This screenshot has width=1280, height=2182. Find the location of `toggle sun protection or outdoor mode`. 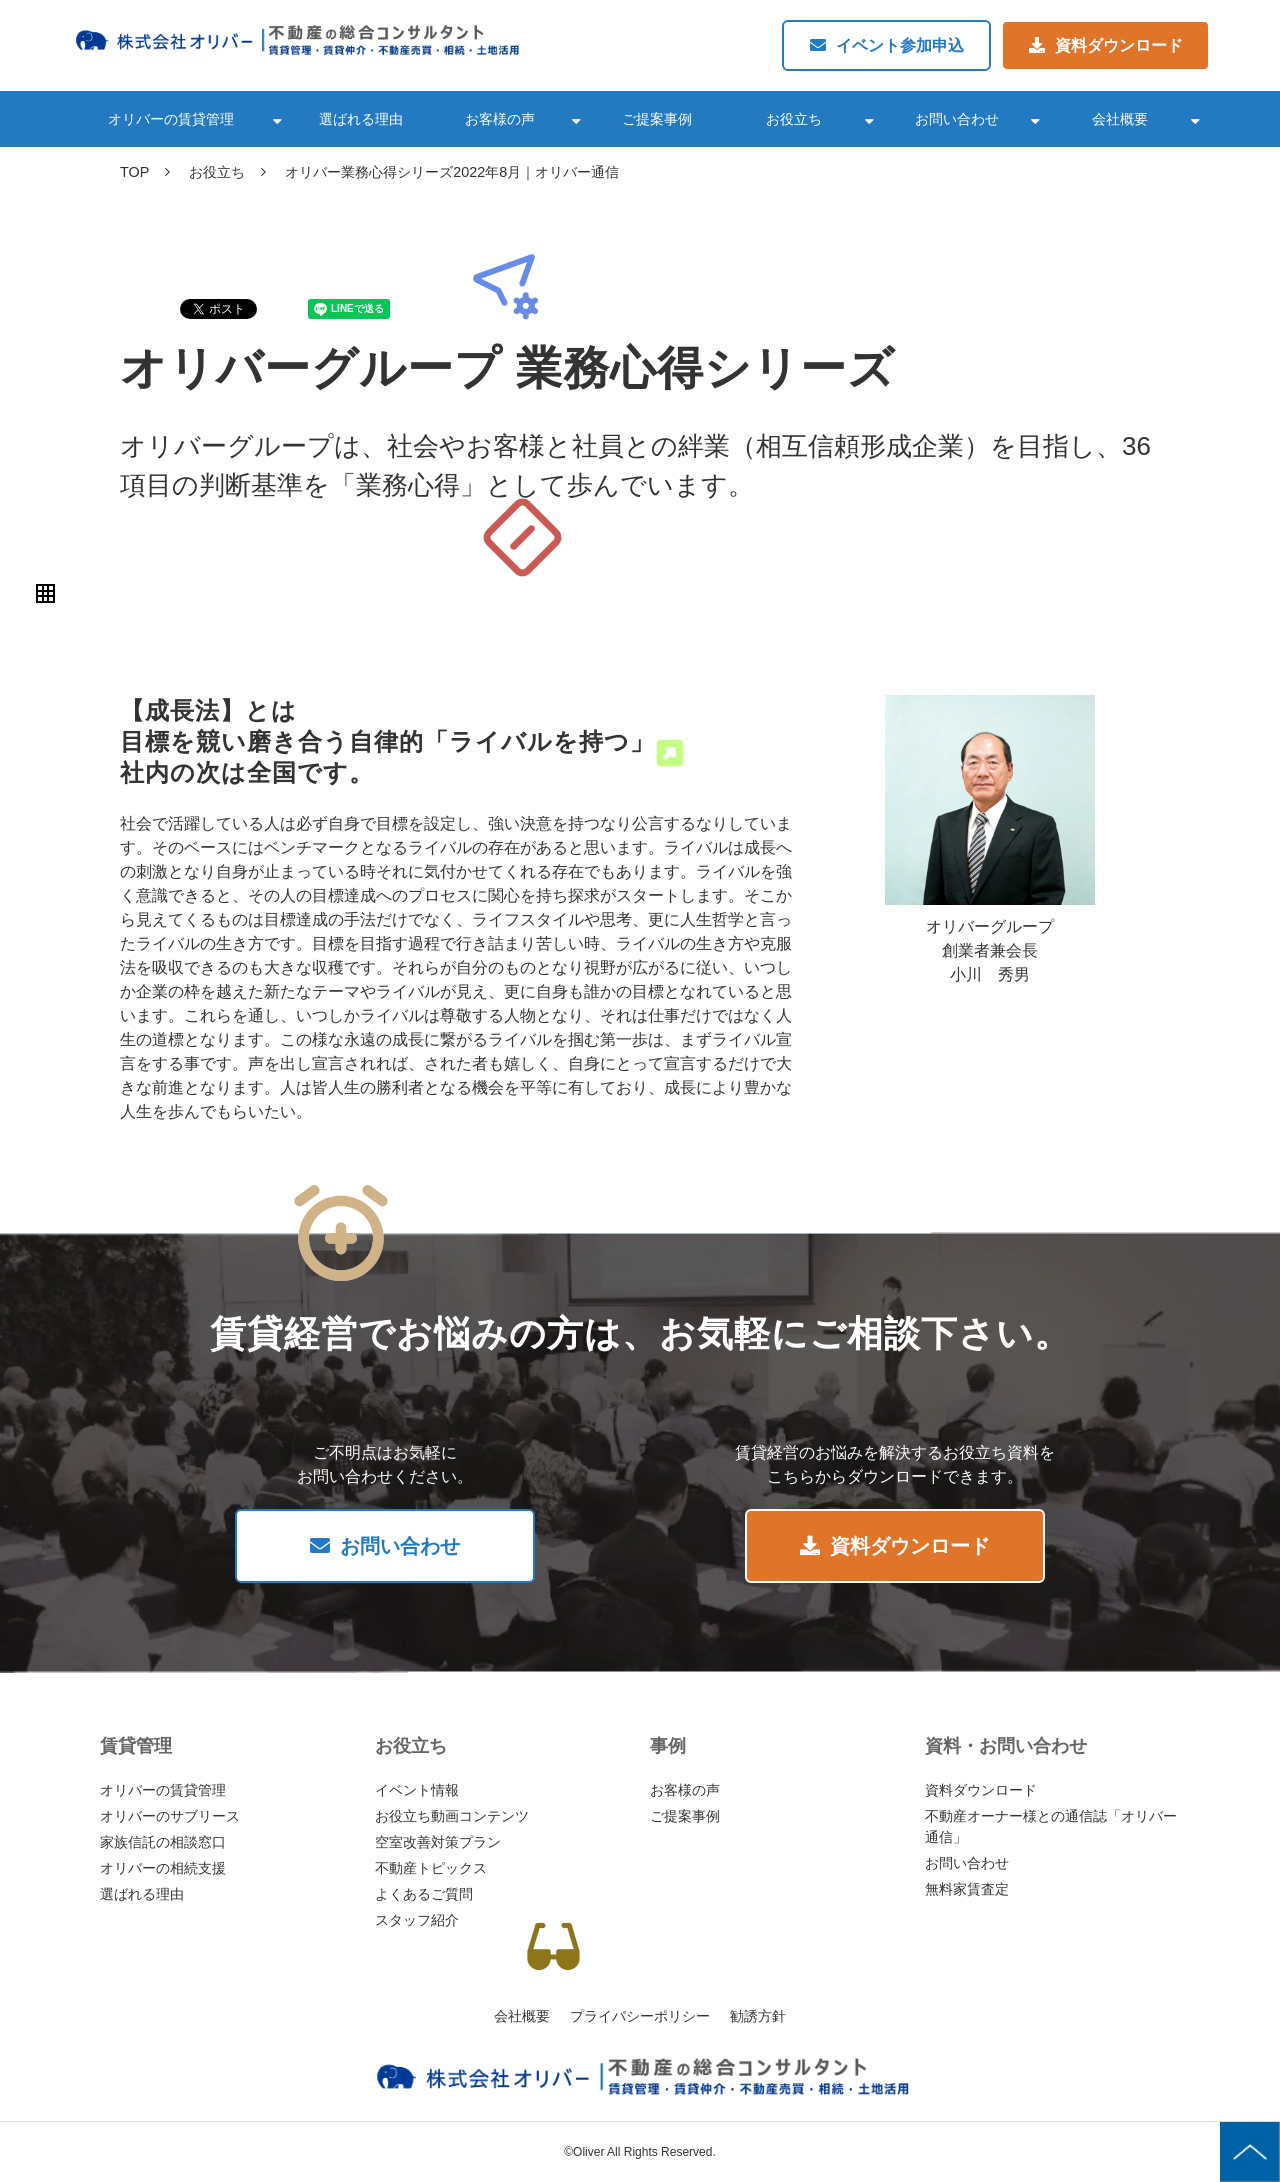

toggle sun protection or outdoor mode is located at coordinates (553, 1946).